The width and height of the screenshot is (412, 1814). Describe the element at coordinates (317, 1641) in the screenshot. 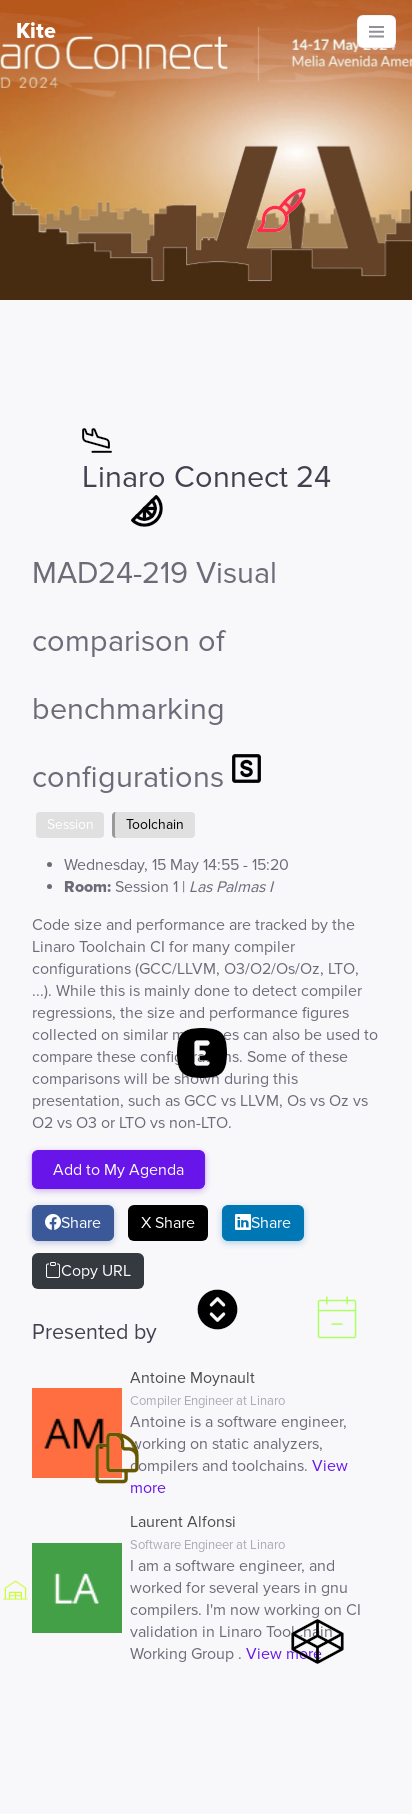

I see `open codepen profile or projects` at that location.